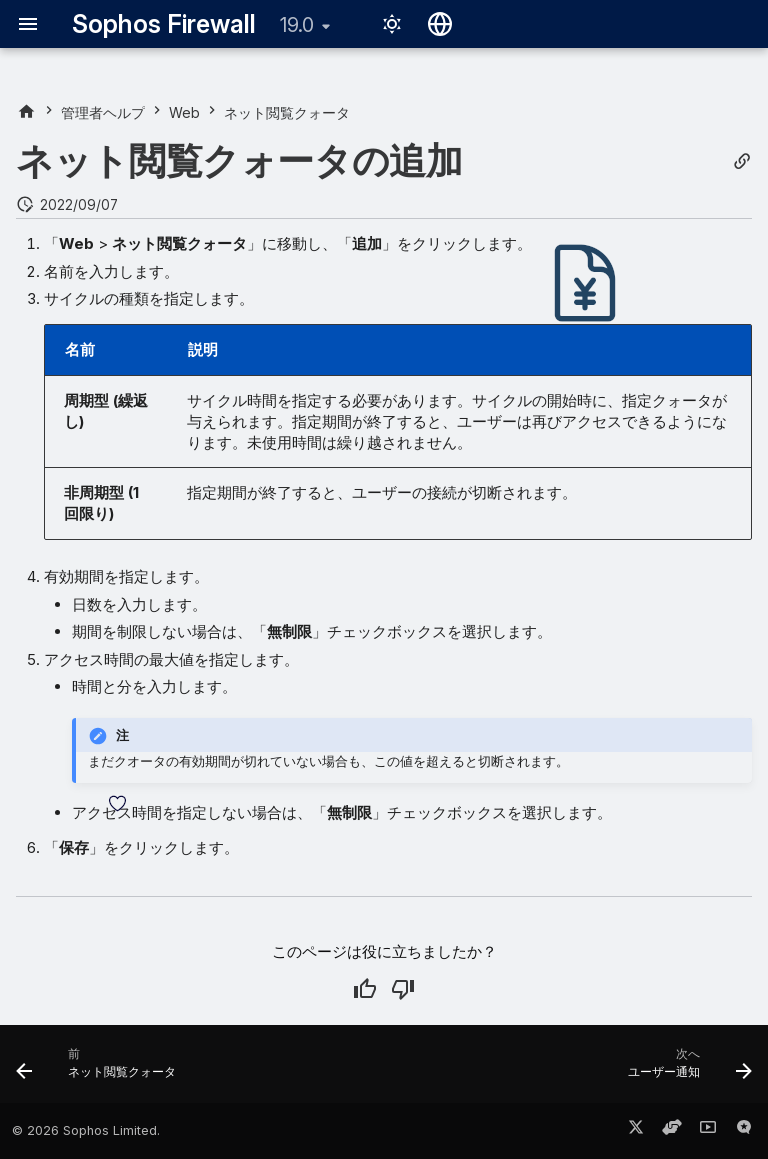 This screenshot has height=1159, width=768. Describe the element at coordinates (117, 803) in the screenshot. I see `add item to favorites` at that location.